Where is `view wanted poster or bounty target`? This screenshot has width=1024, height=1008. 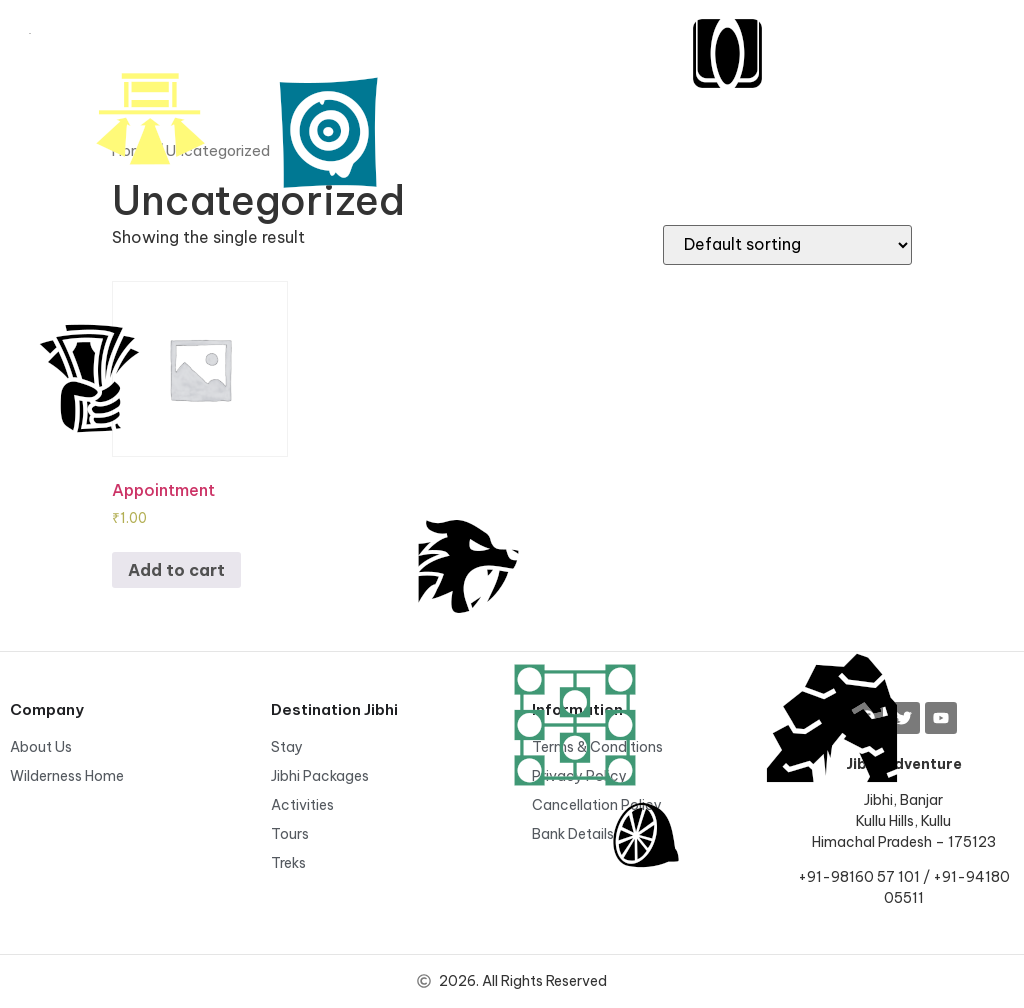 view wanted poster or bounty target is located at coordinates (329, 132).